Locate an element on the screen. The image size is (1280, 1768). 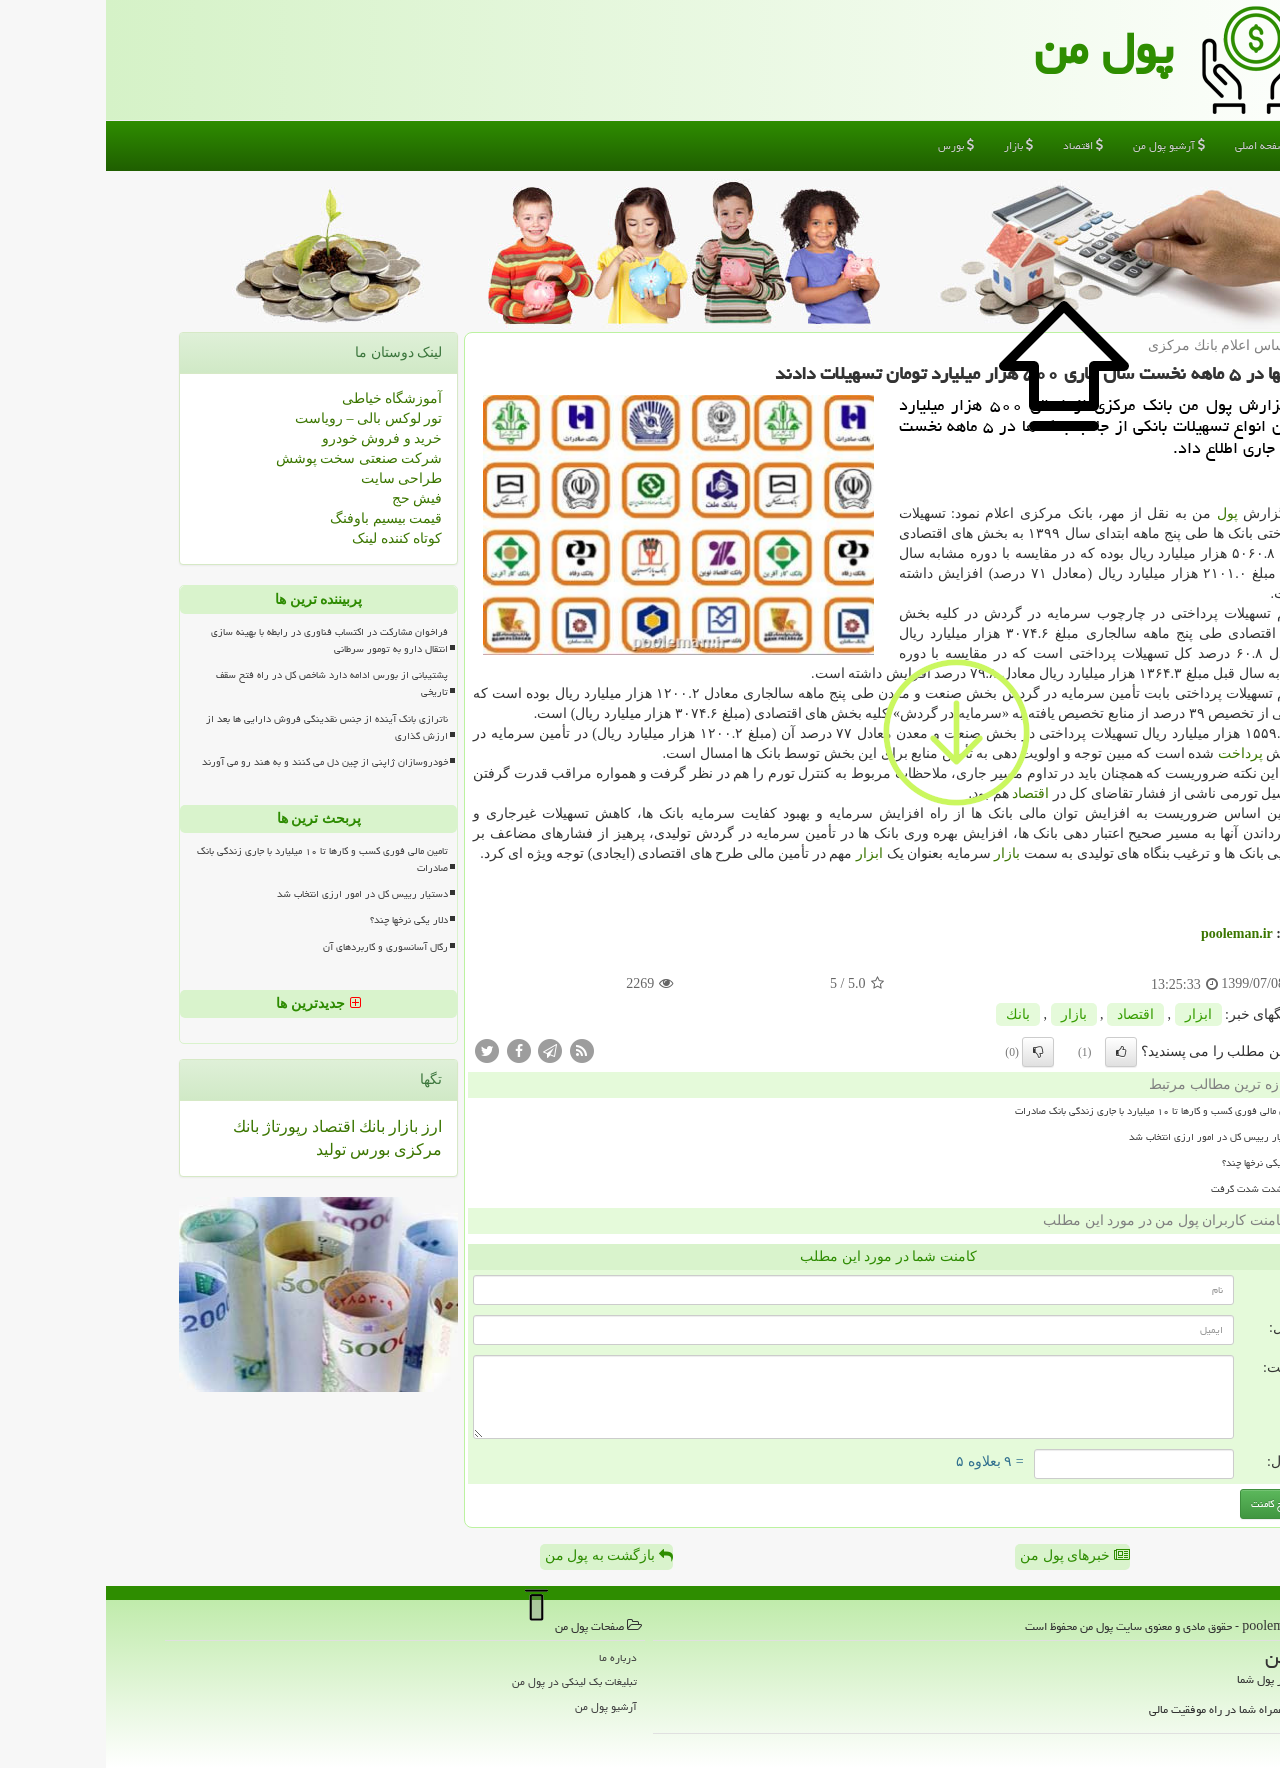
upload a file or document is located at coordinates (1064, 371).